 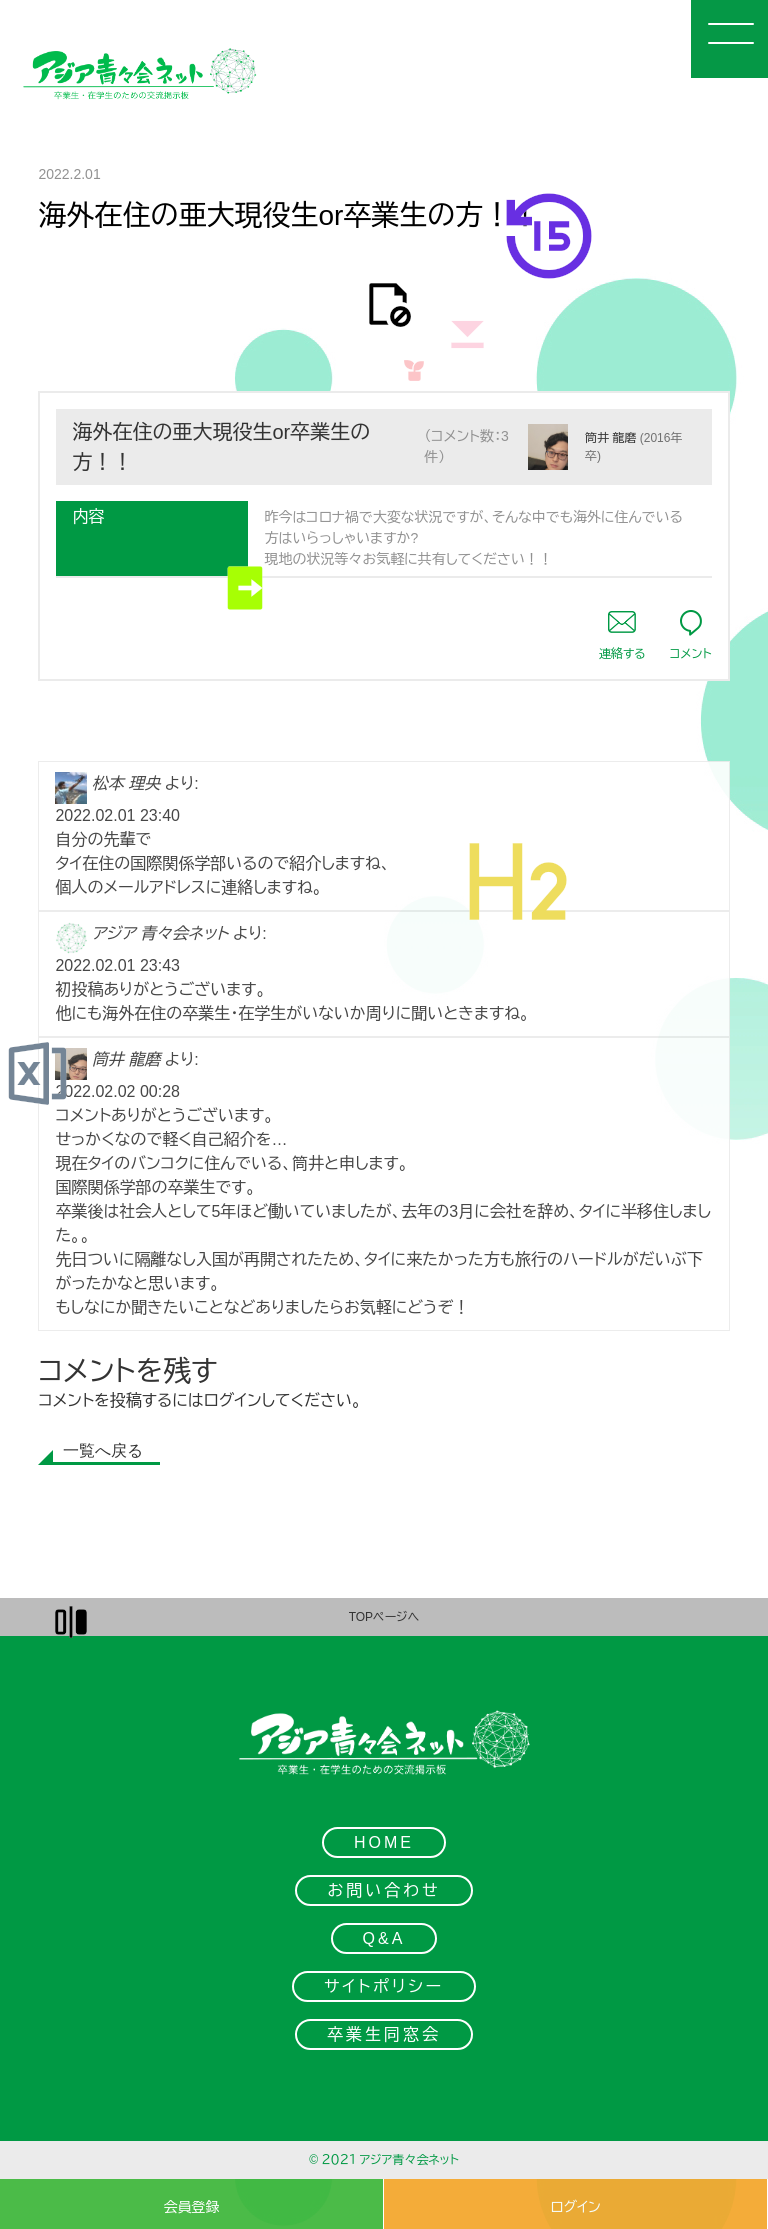 I want to click on rewind 15 seconds, so click(x=549, y=236).